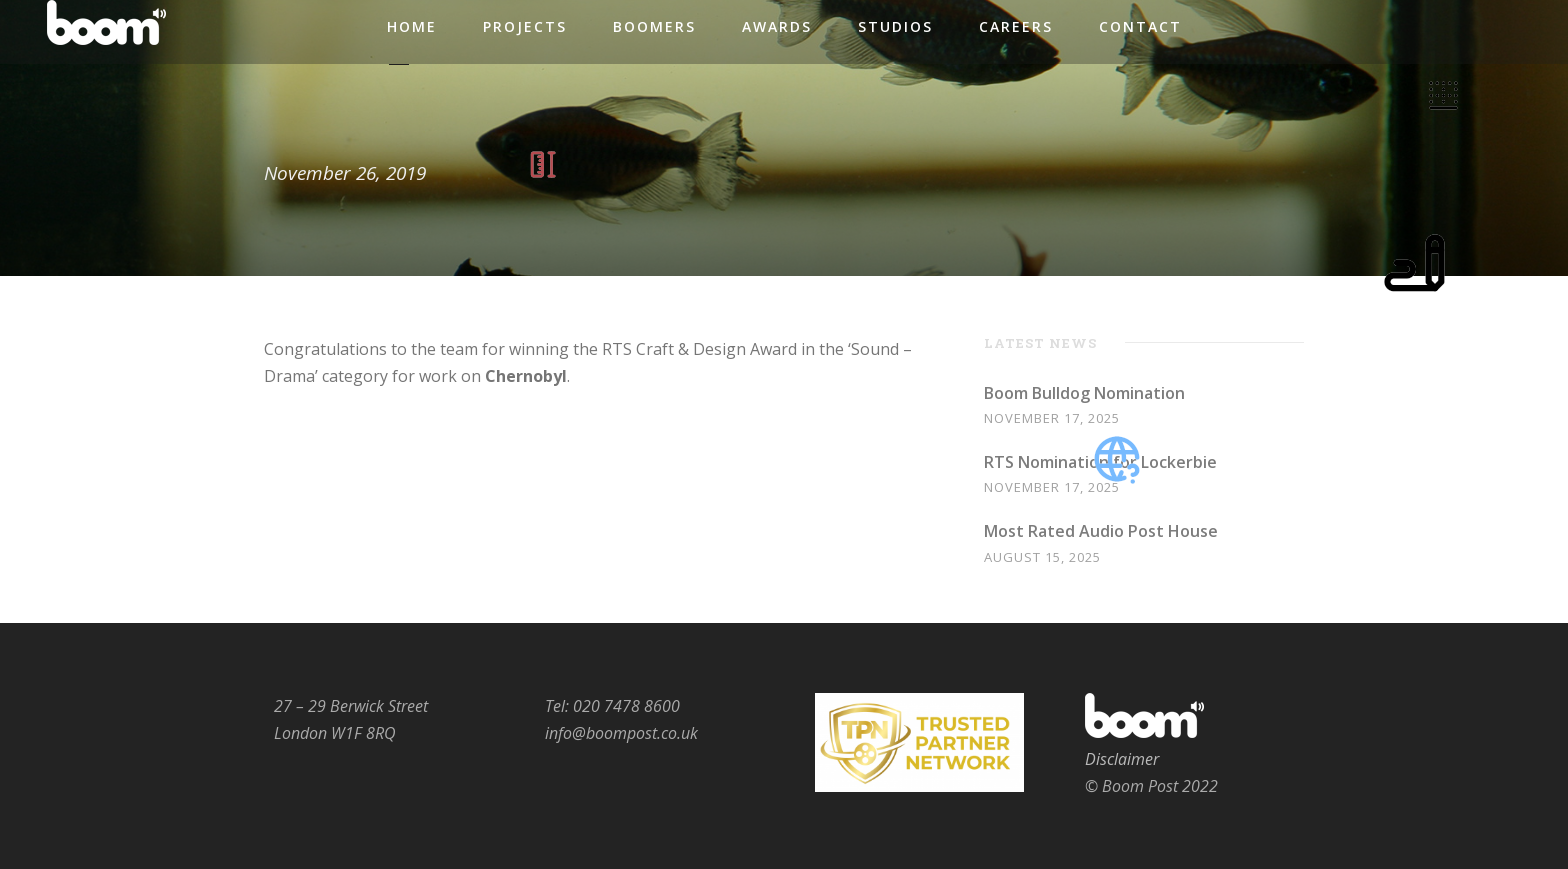  I want to click on access help or FAQ for international/global settings, so click(1117, 459).